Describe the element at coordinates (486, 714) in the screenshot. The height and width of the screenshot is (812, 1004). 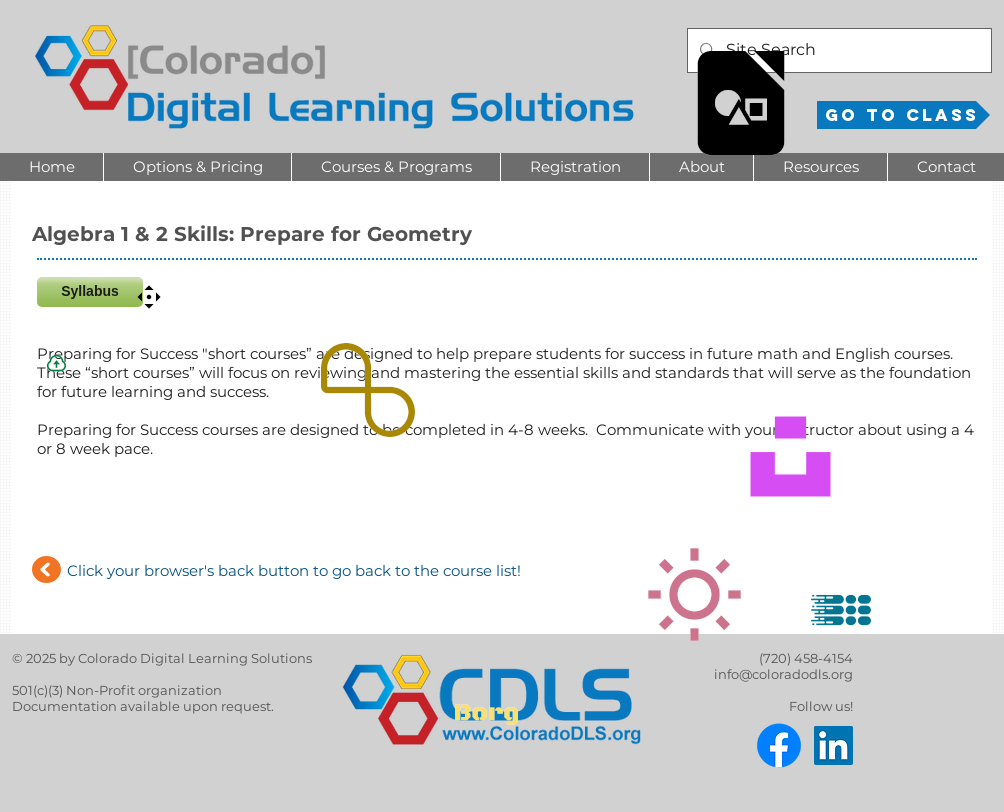
I see `open borgbackup application` at that location.